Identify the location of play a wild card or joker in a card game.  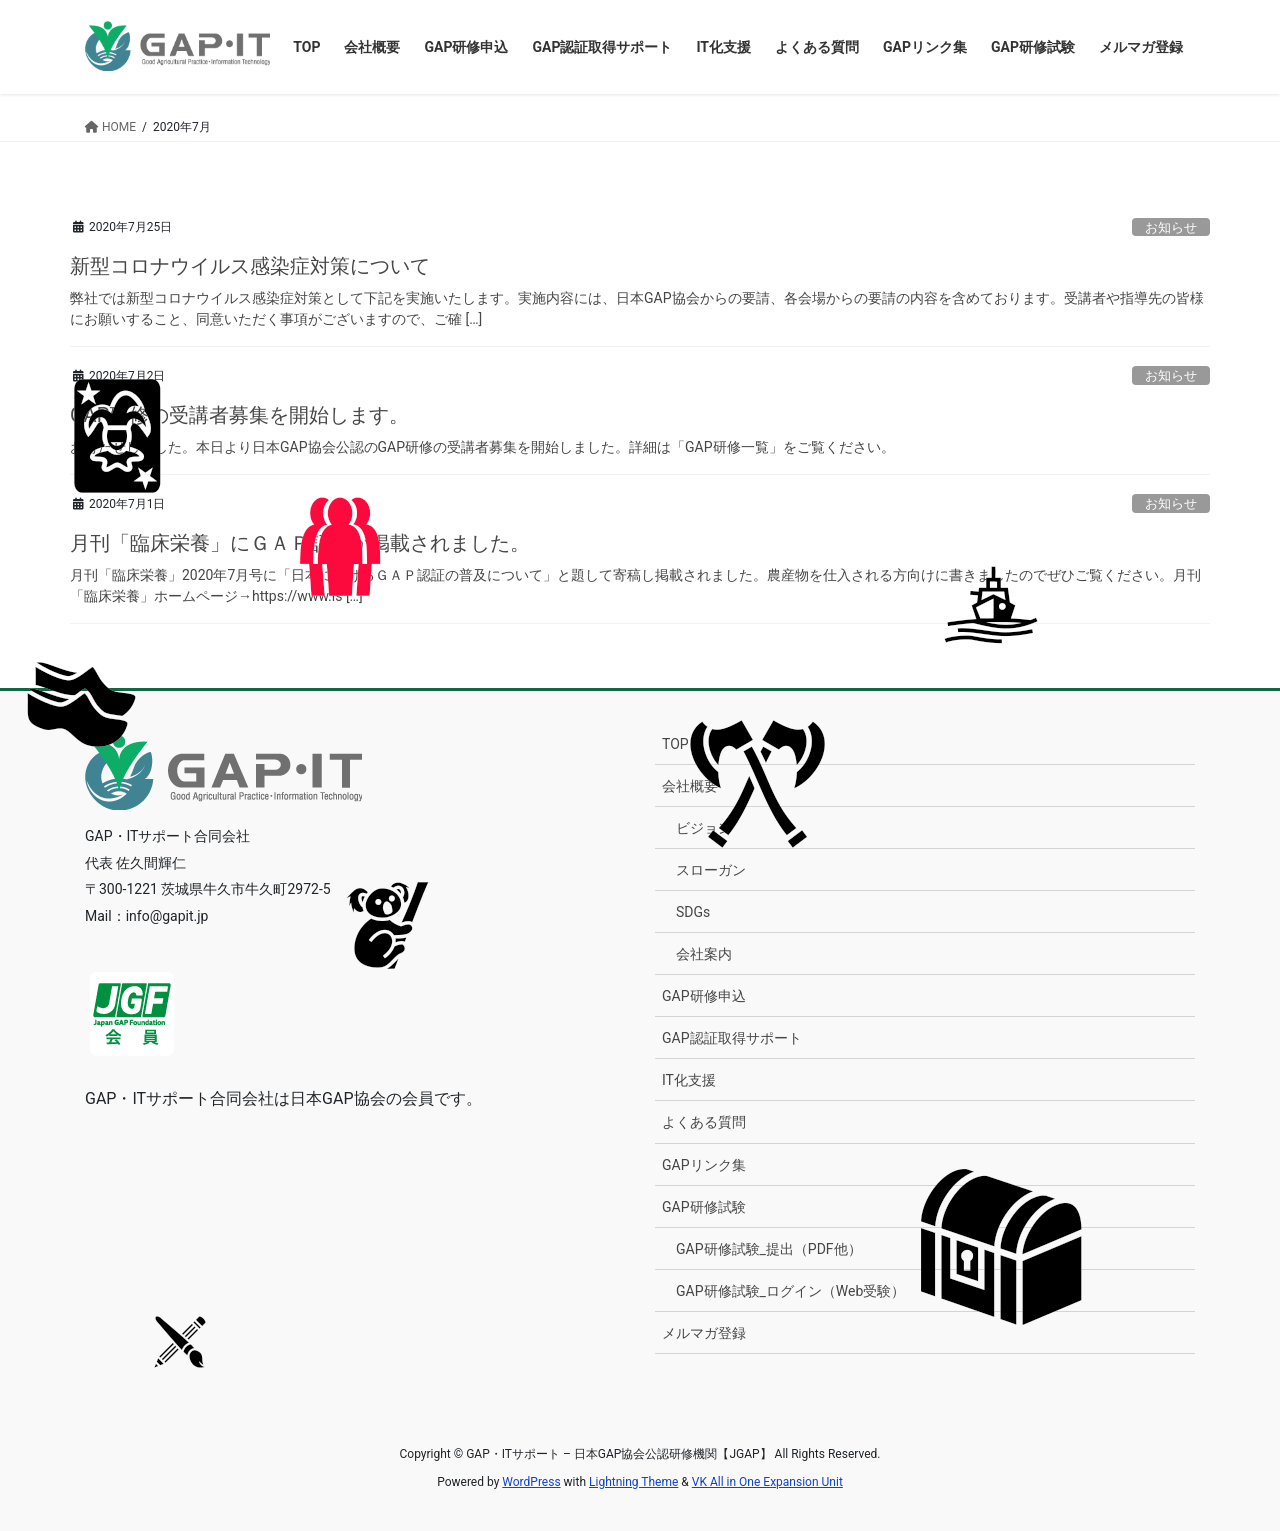
(117, 436).